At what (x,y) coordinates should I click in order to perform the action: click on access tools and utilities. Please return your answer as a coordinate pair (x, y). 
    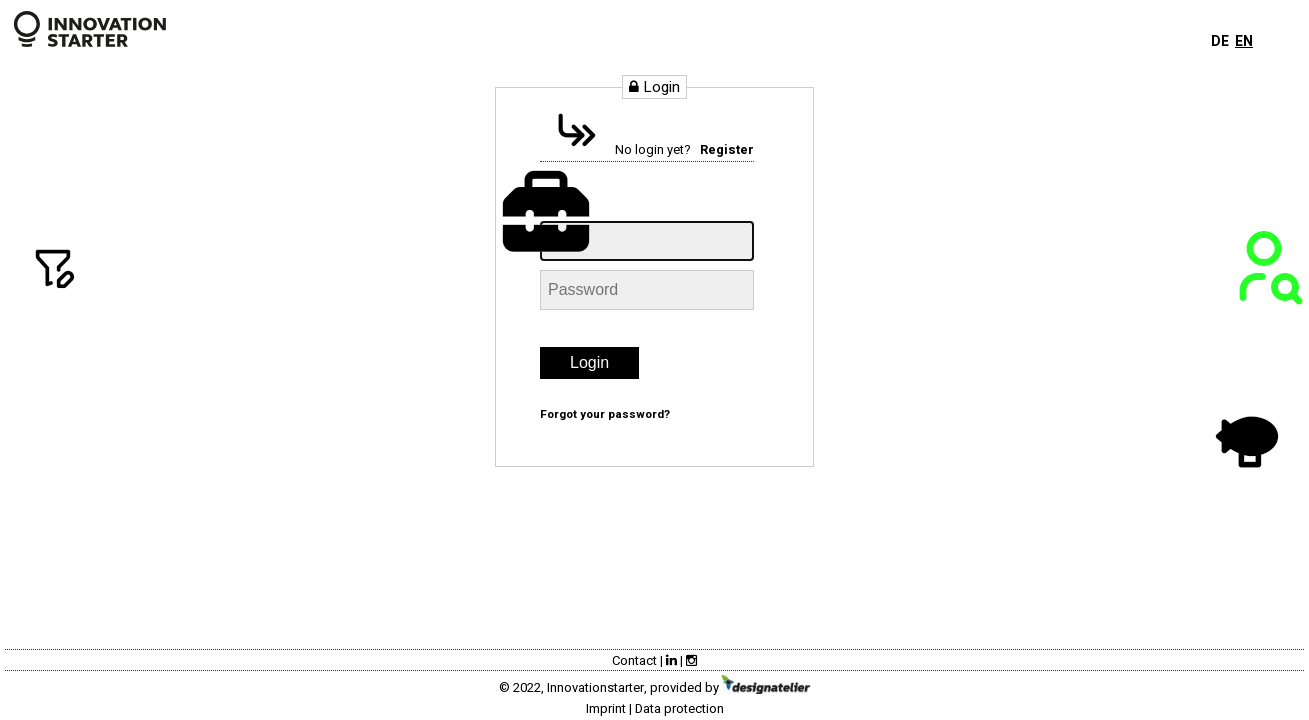
    Looking at the image, I should click on (546, 214).